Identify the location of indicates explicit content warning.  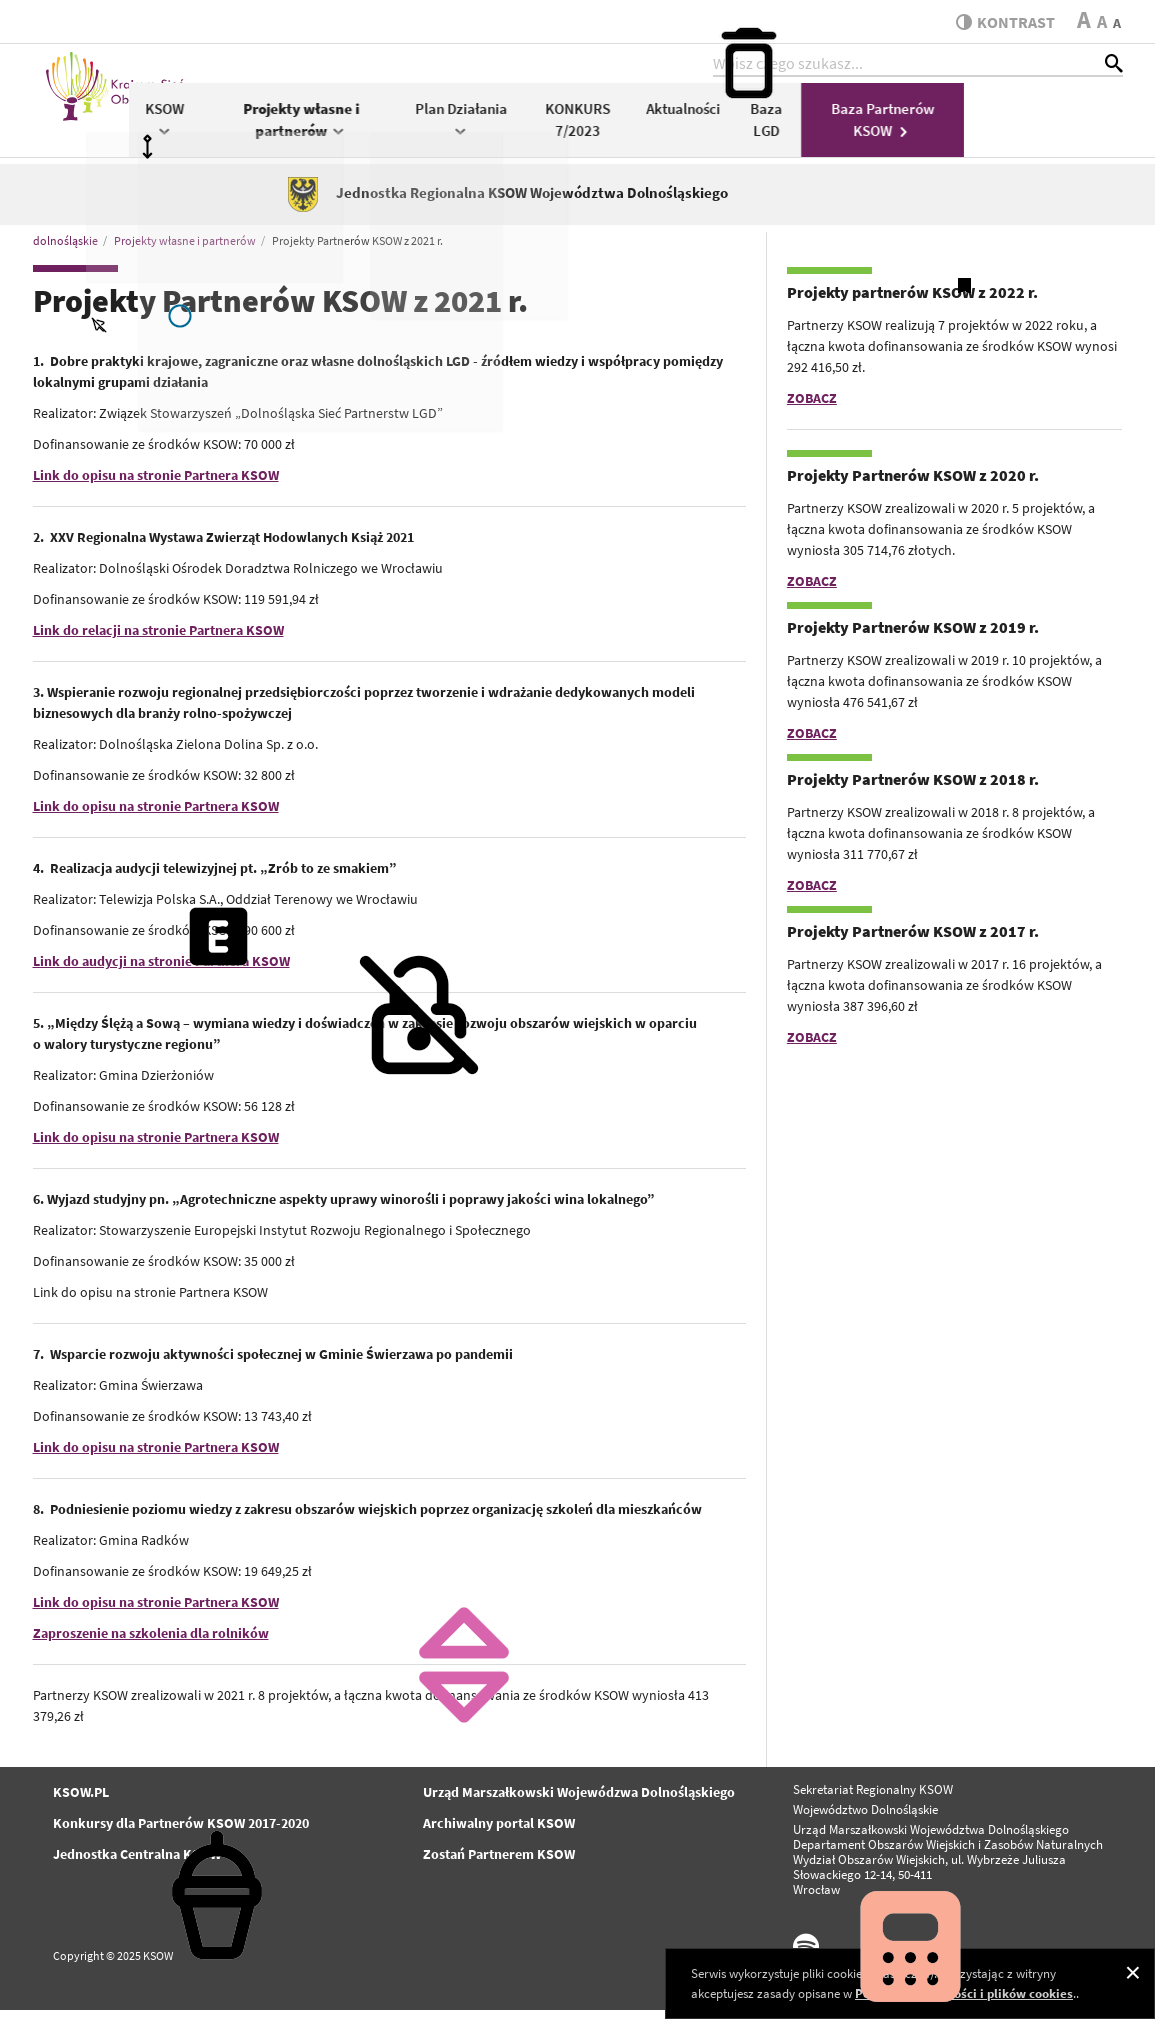
(218, 936).